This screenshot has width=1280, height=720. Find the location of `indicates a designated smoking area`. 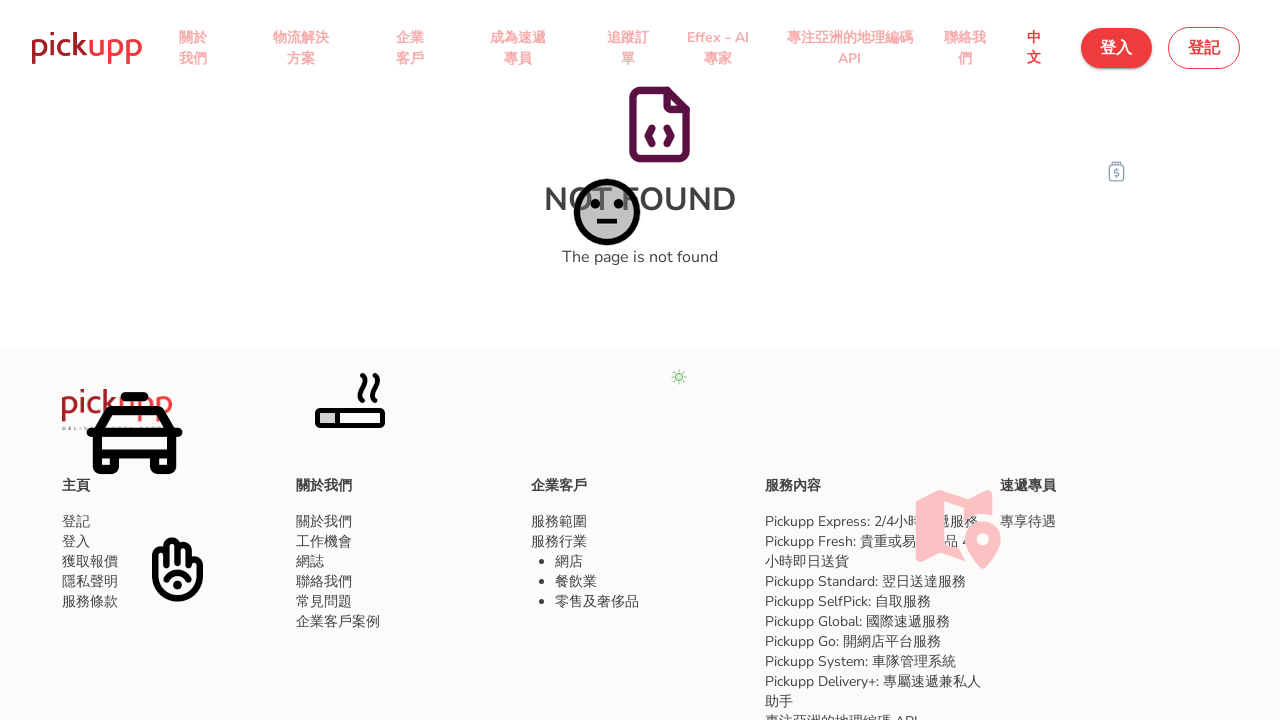

indicates a designated smoking area is located at coordinates (350, 408).